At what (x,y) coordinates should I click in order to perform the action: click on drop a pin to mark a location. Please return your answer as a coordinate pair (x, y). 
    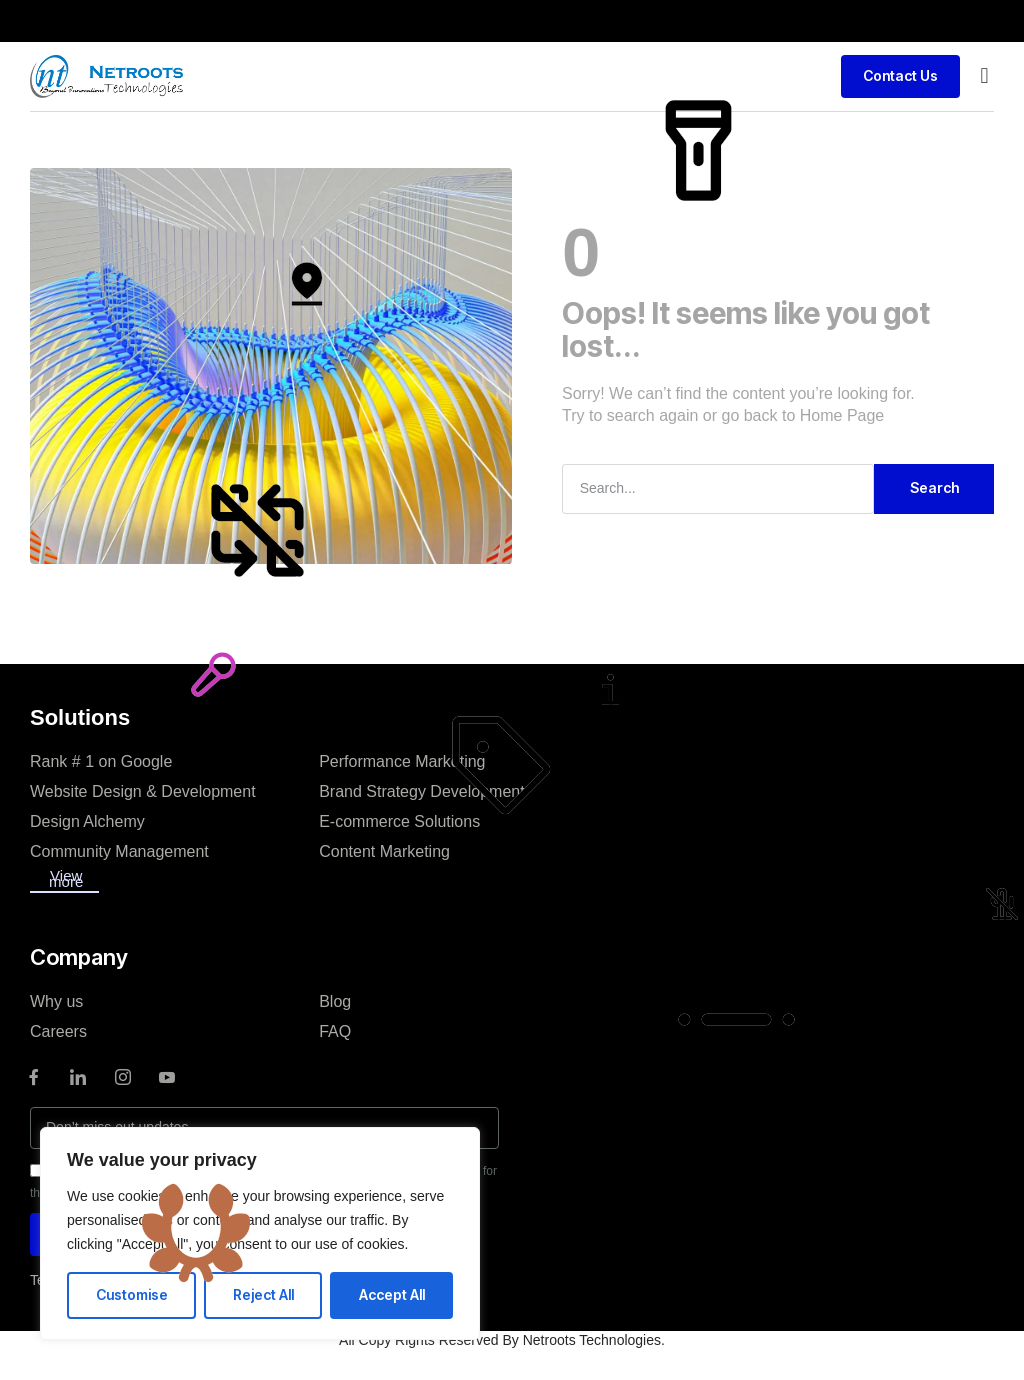
    Looking at the image, I should click on (307, 284).